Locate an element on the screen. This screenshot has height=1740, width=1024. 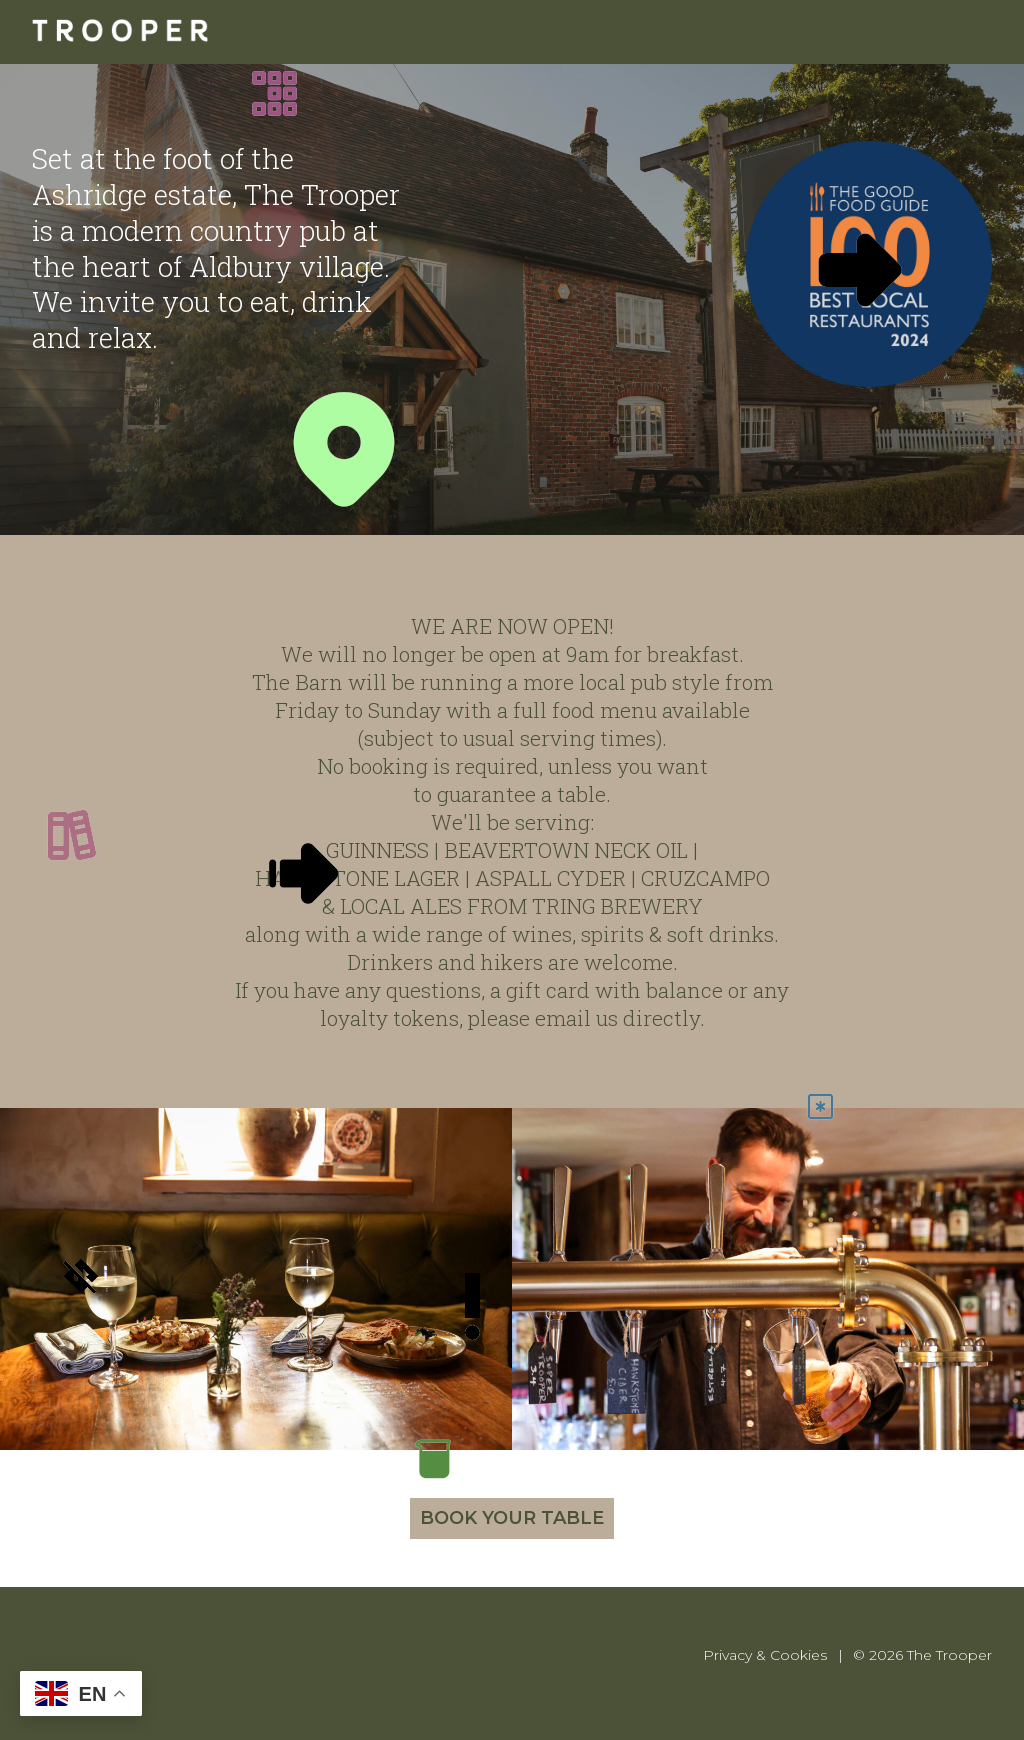
navigate to the next item or page is located at coordinates (861, 270).